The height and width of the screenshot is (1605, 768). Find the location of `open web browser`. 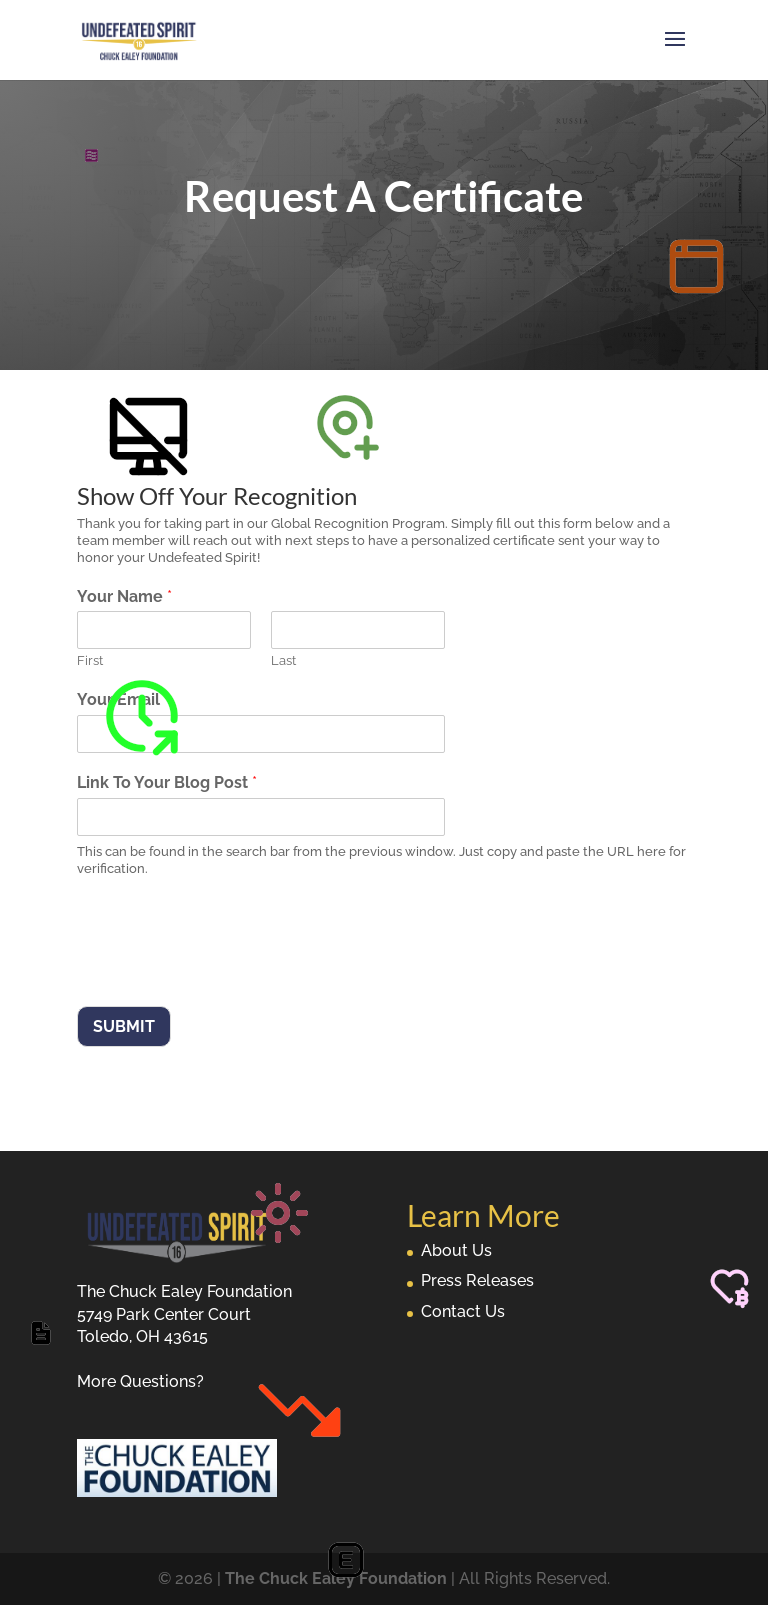

open web browser is located at coordinates (696, 266).